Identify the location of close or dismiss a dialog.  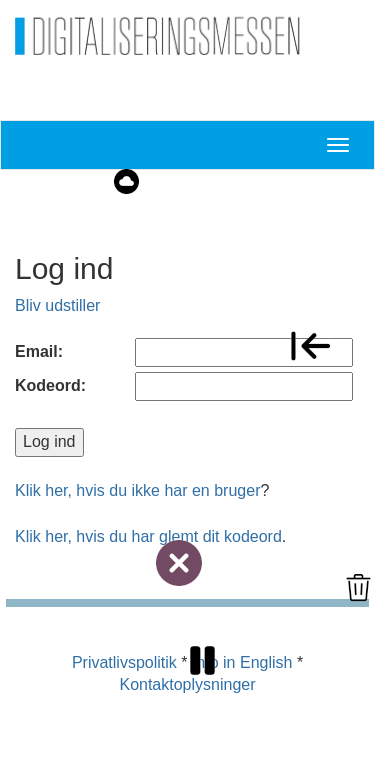
(179, 563).